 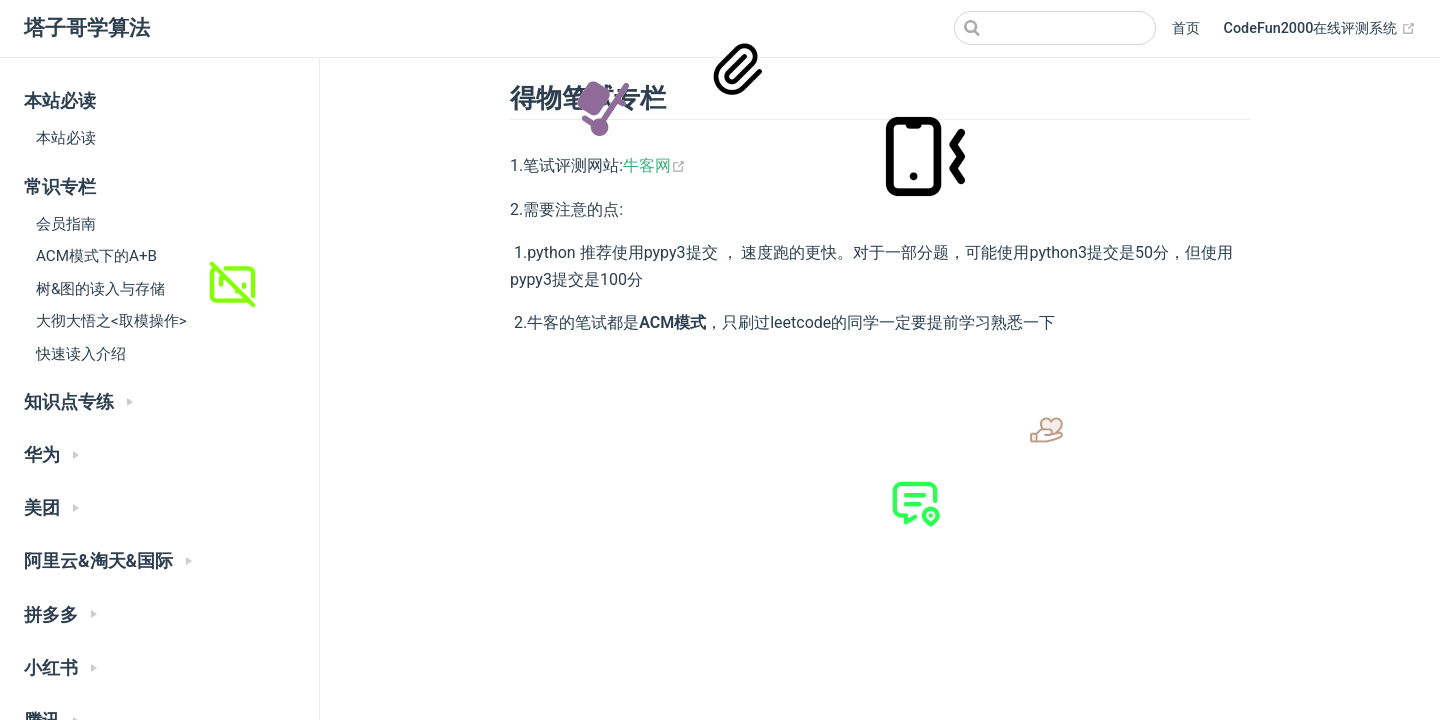 What do you see at coordinates (915, 502) in the screenshot?
I see `pin a message to a specific location` at bounding box center [915, 502].